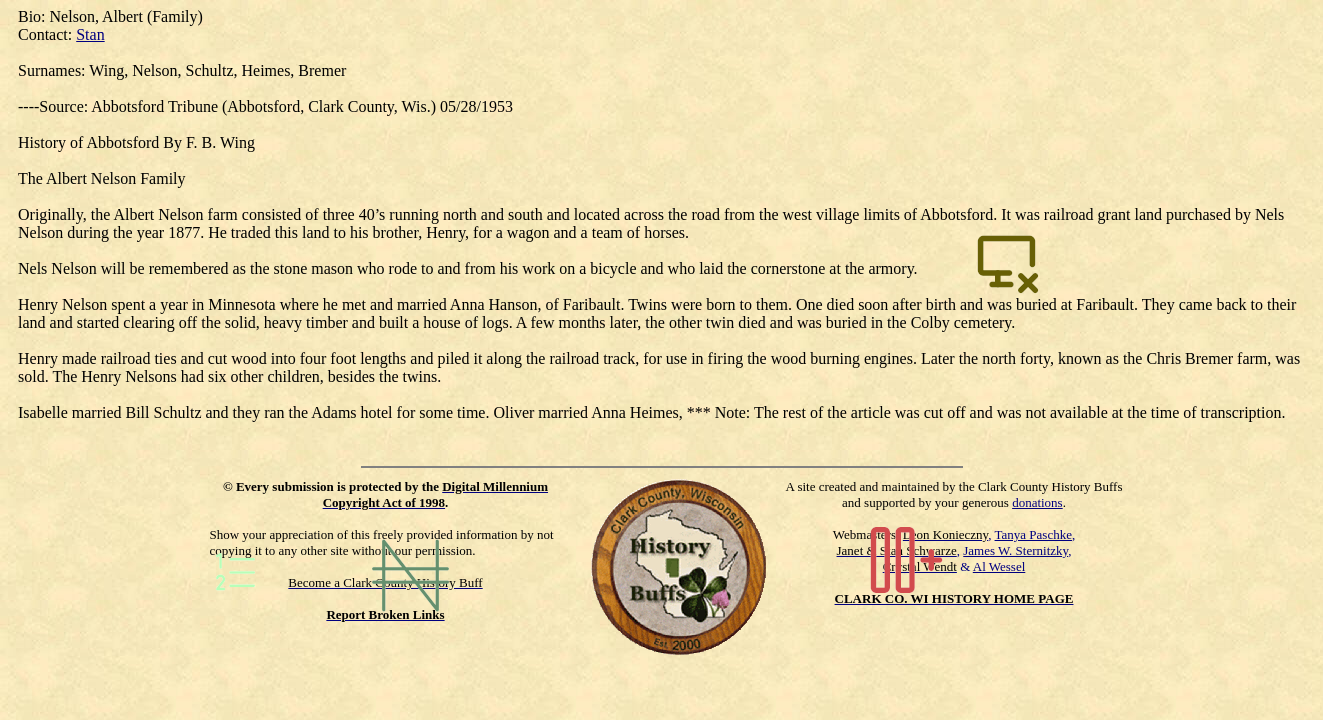  I want to click on disconnect or remove desktop device, so click(1006, 261).